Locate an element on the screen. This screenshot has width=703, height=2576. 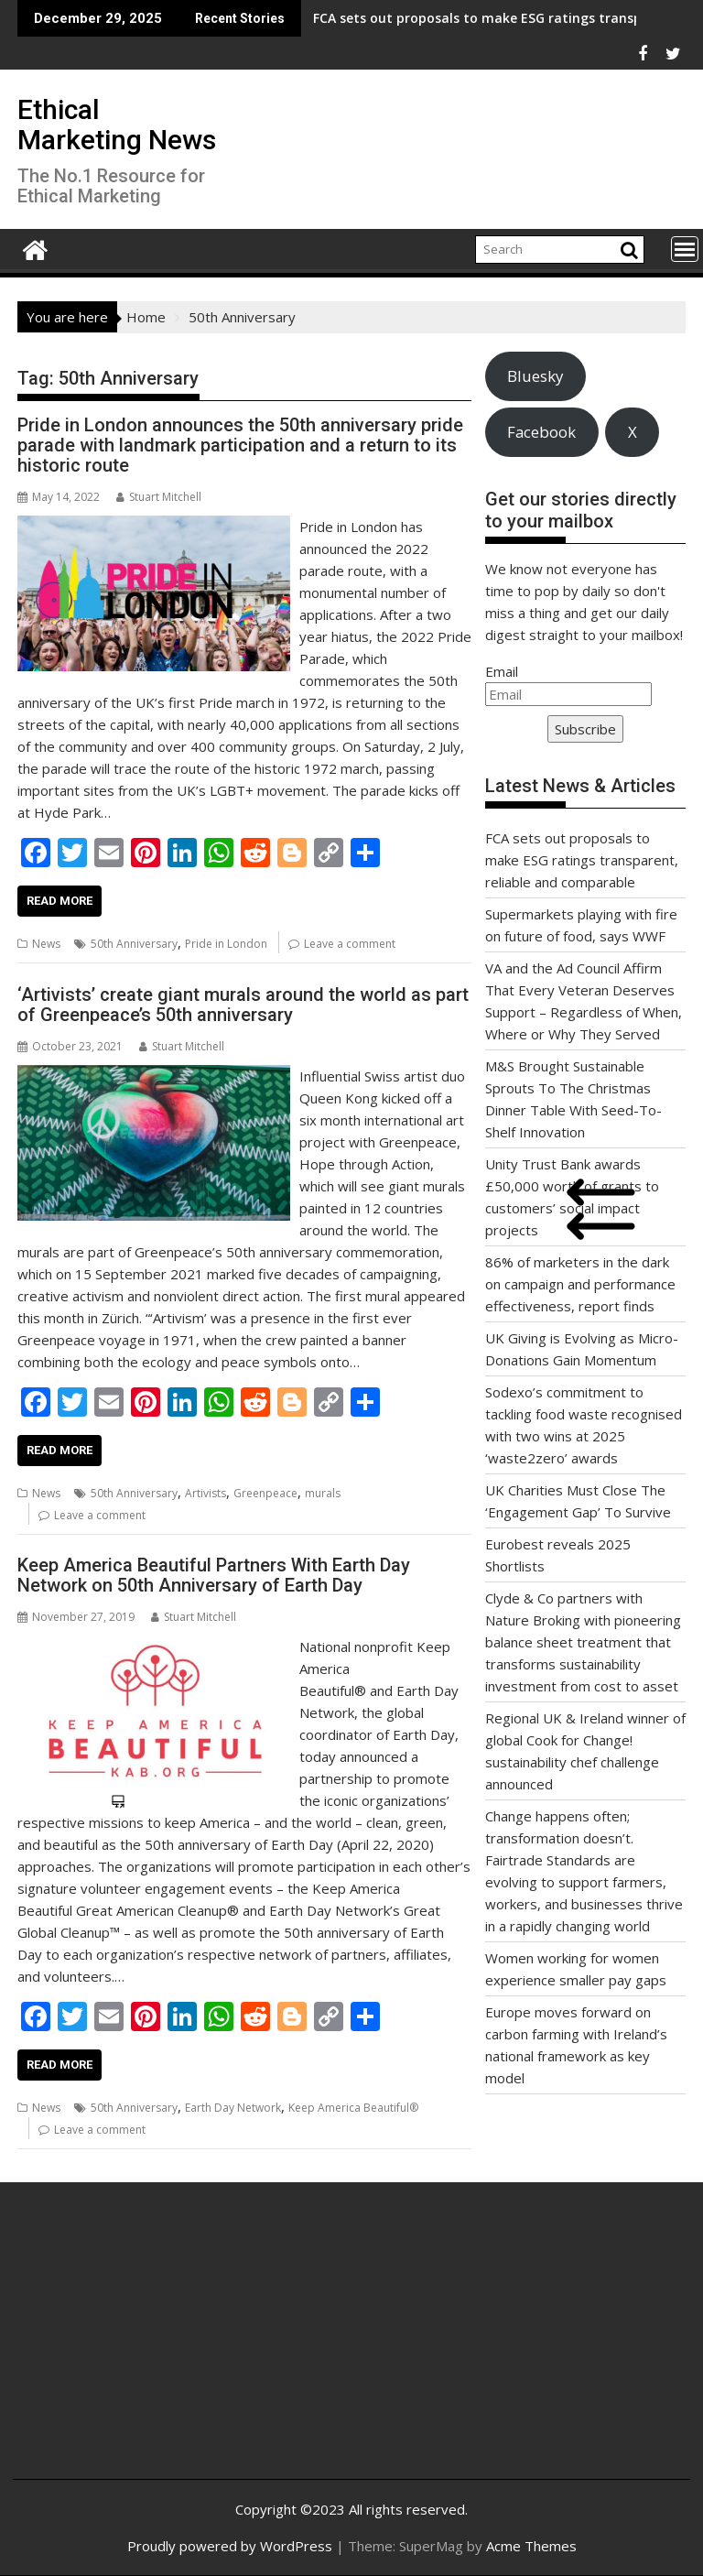
move items to the left is located at coordinates (600, 1209).